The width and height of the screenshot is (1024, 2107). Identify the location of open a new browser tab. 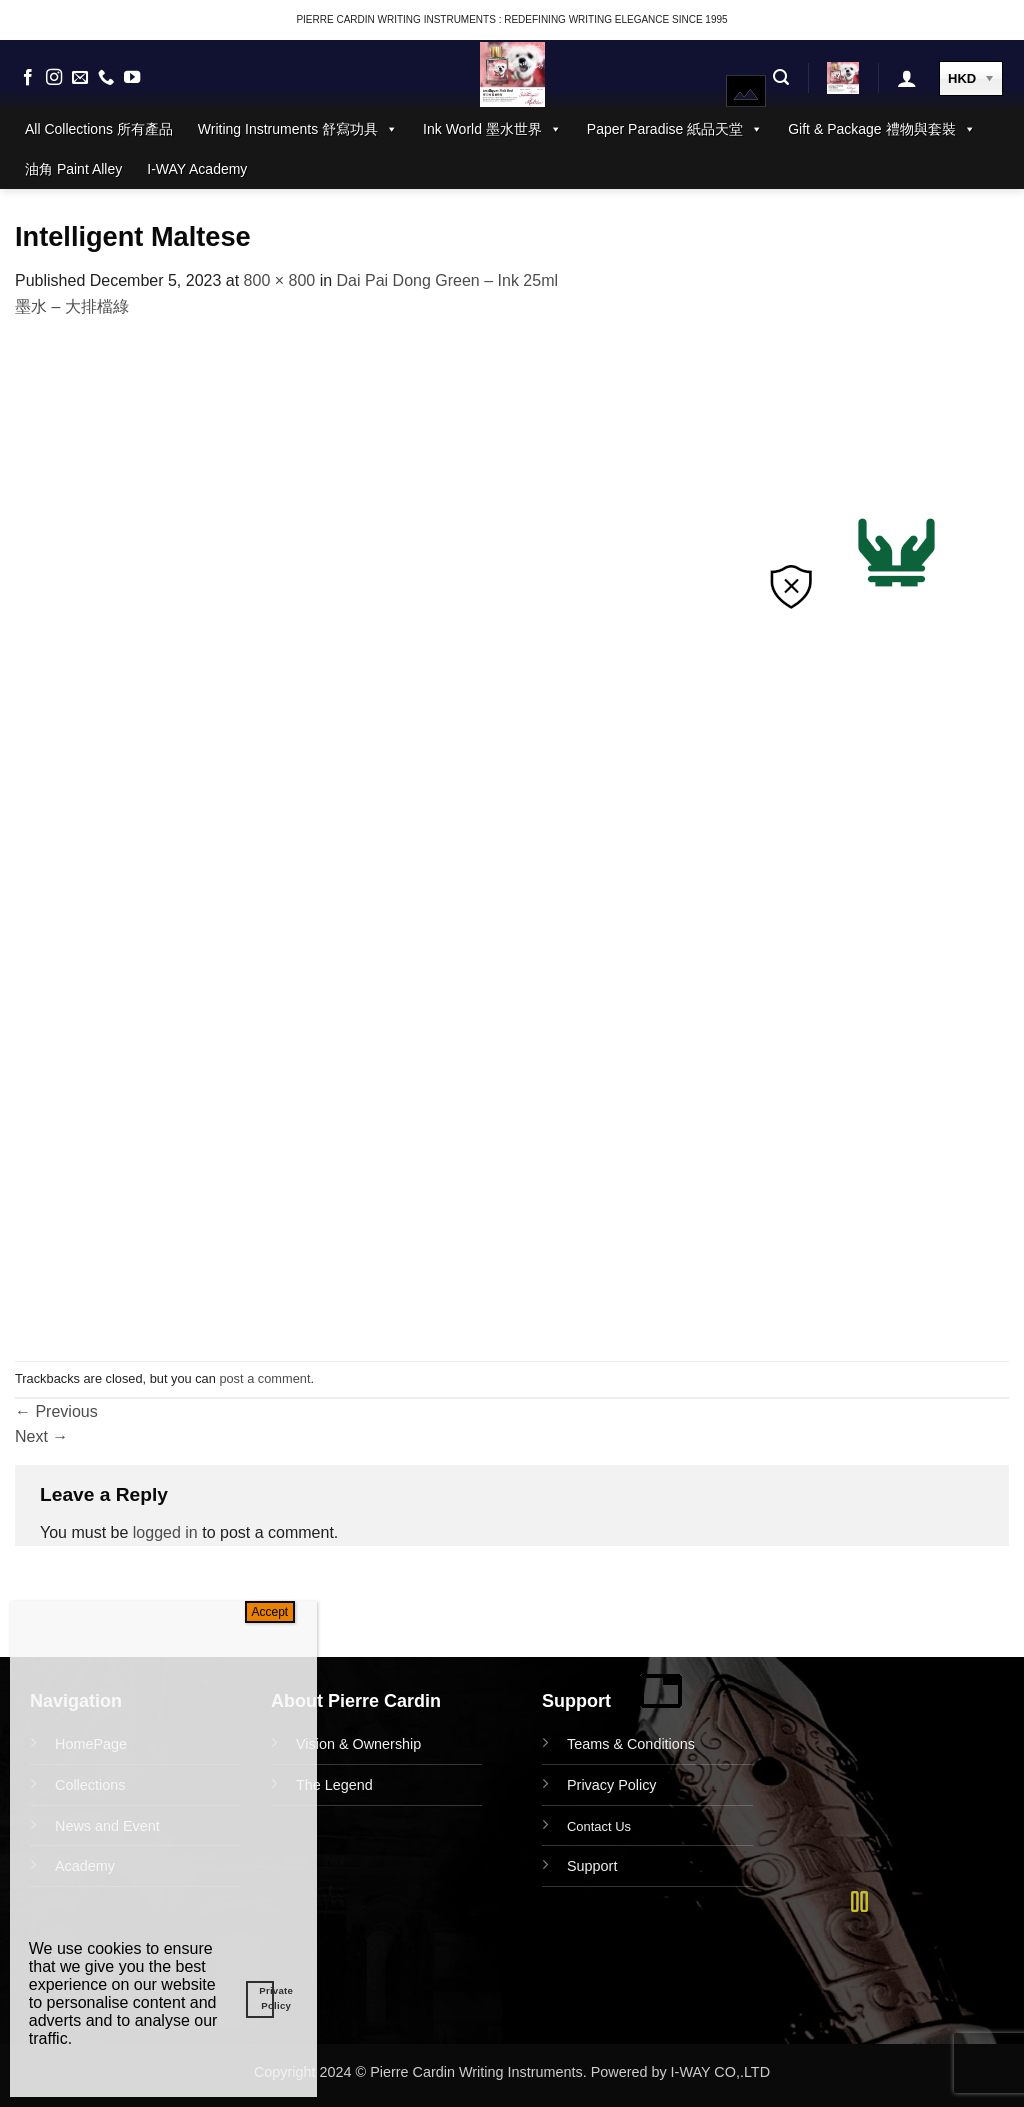
(661, 1691).